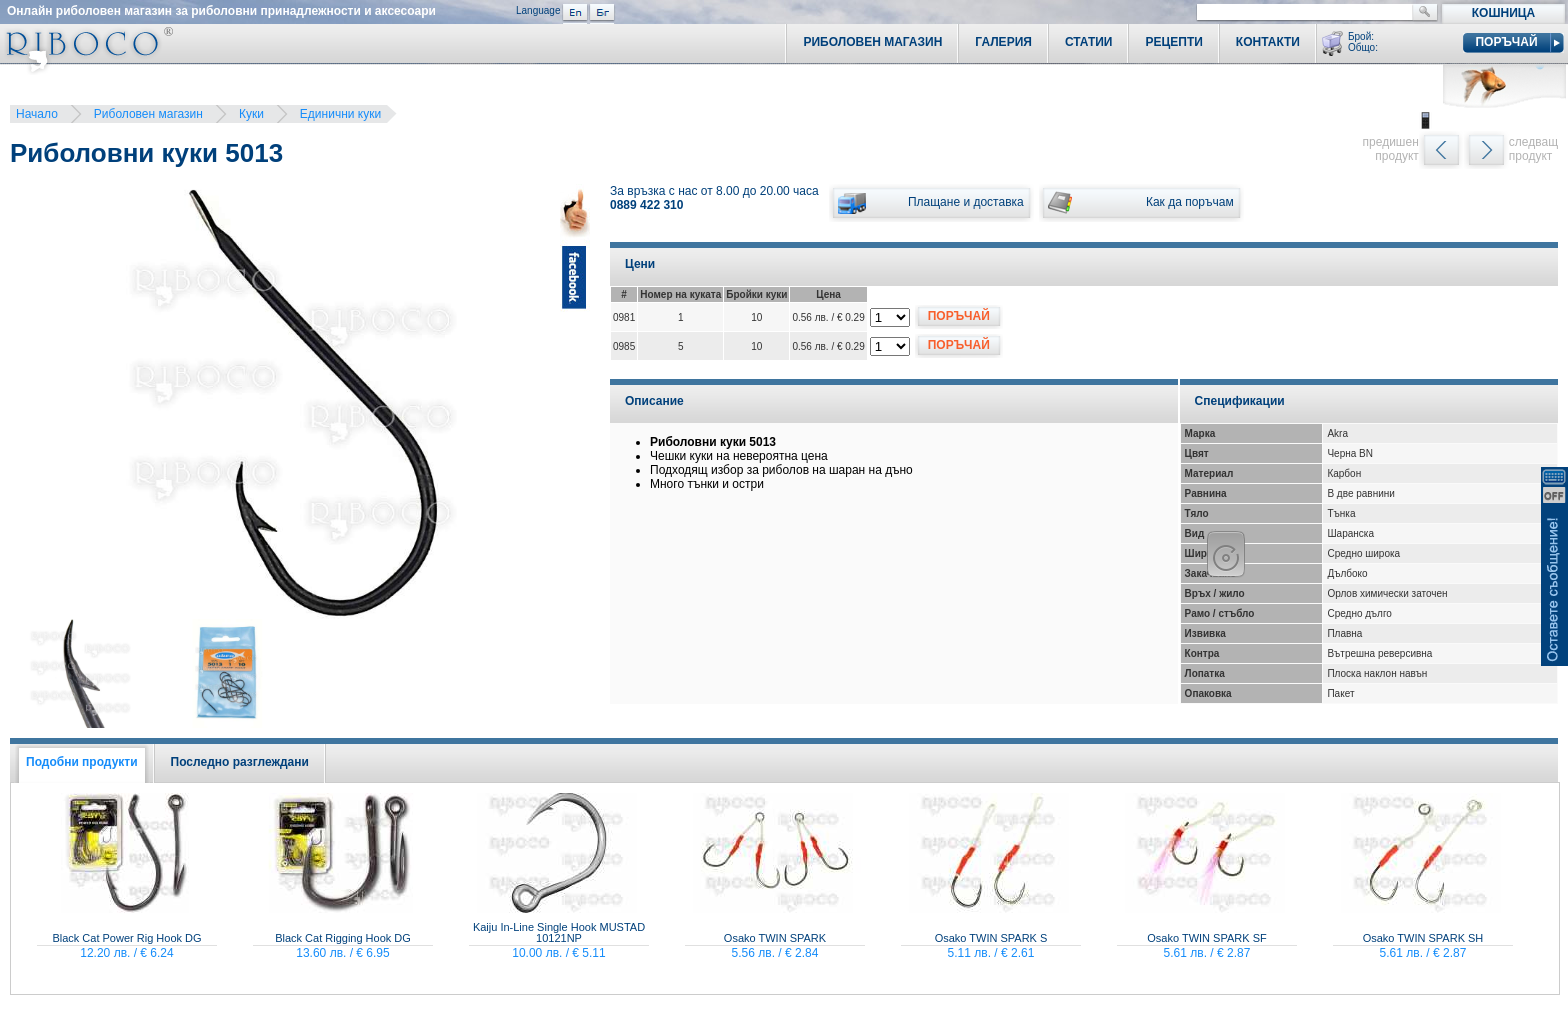 This screenshot has height=1015, width=1568. Describe the element at coordinates (1425, 120) in the screenshot. I see `iPod nano device connected` at that location.